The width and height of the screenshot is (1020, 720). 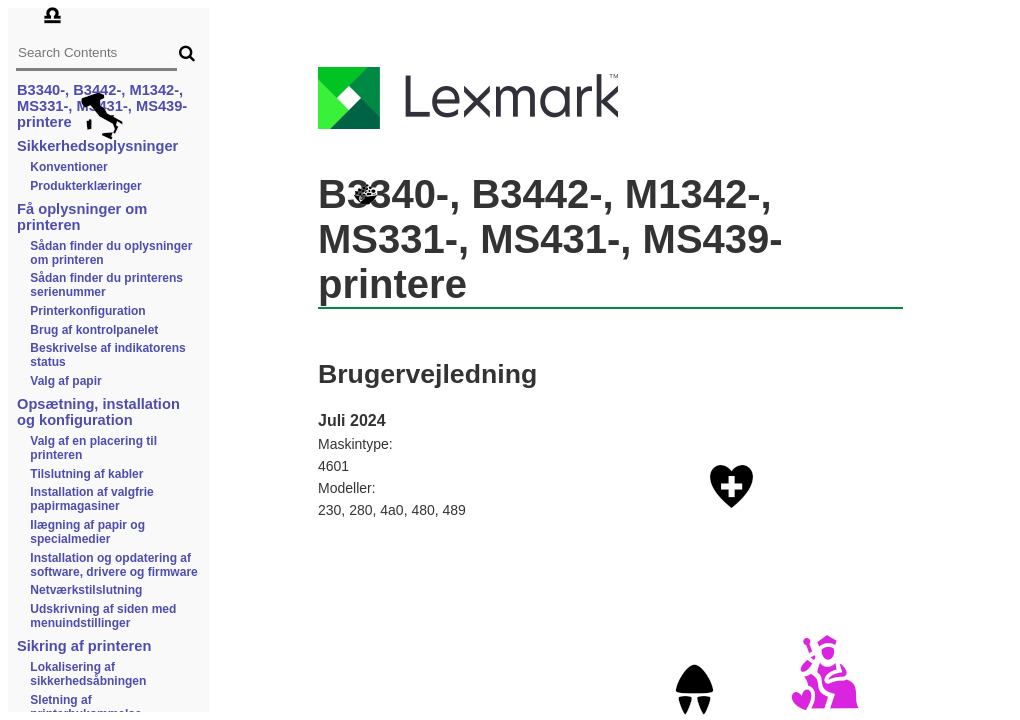 I want to click on the empress tarot card, so click(x=826, y=671).